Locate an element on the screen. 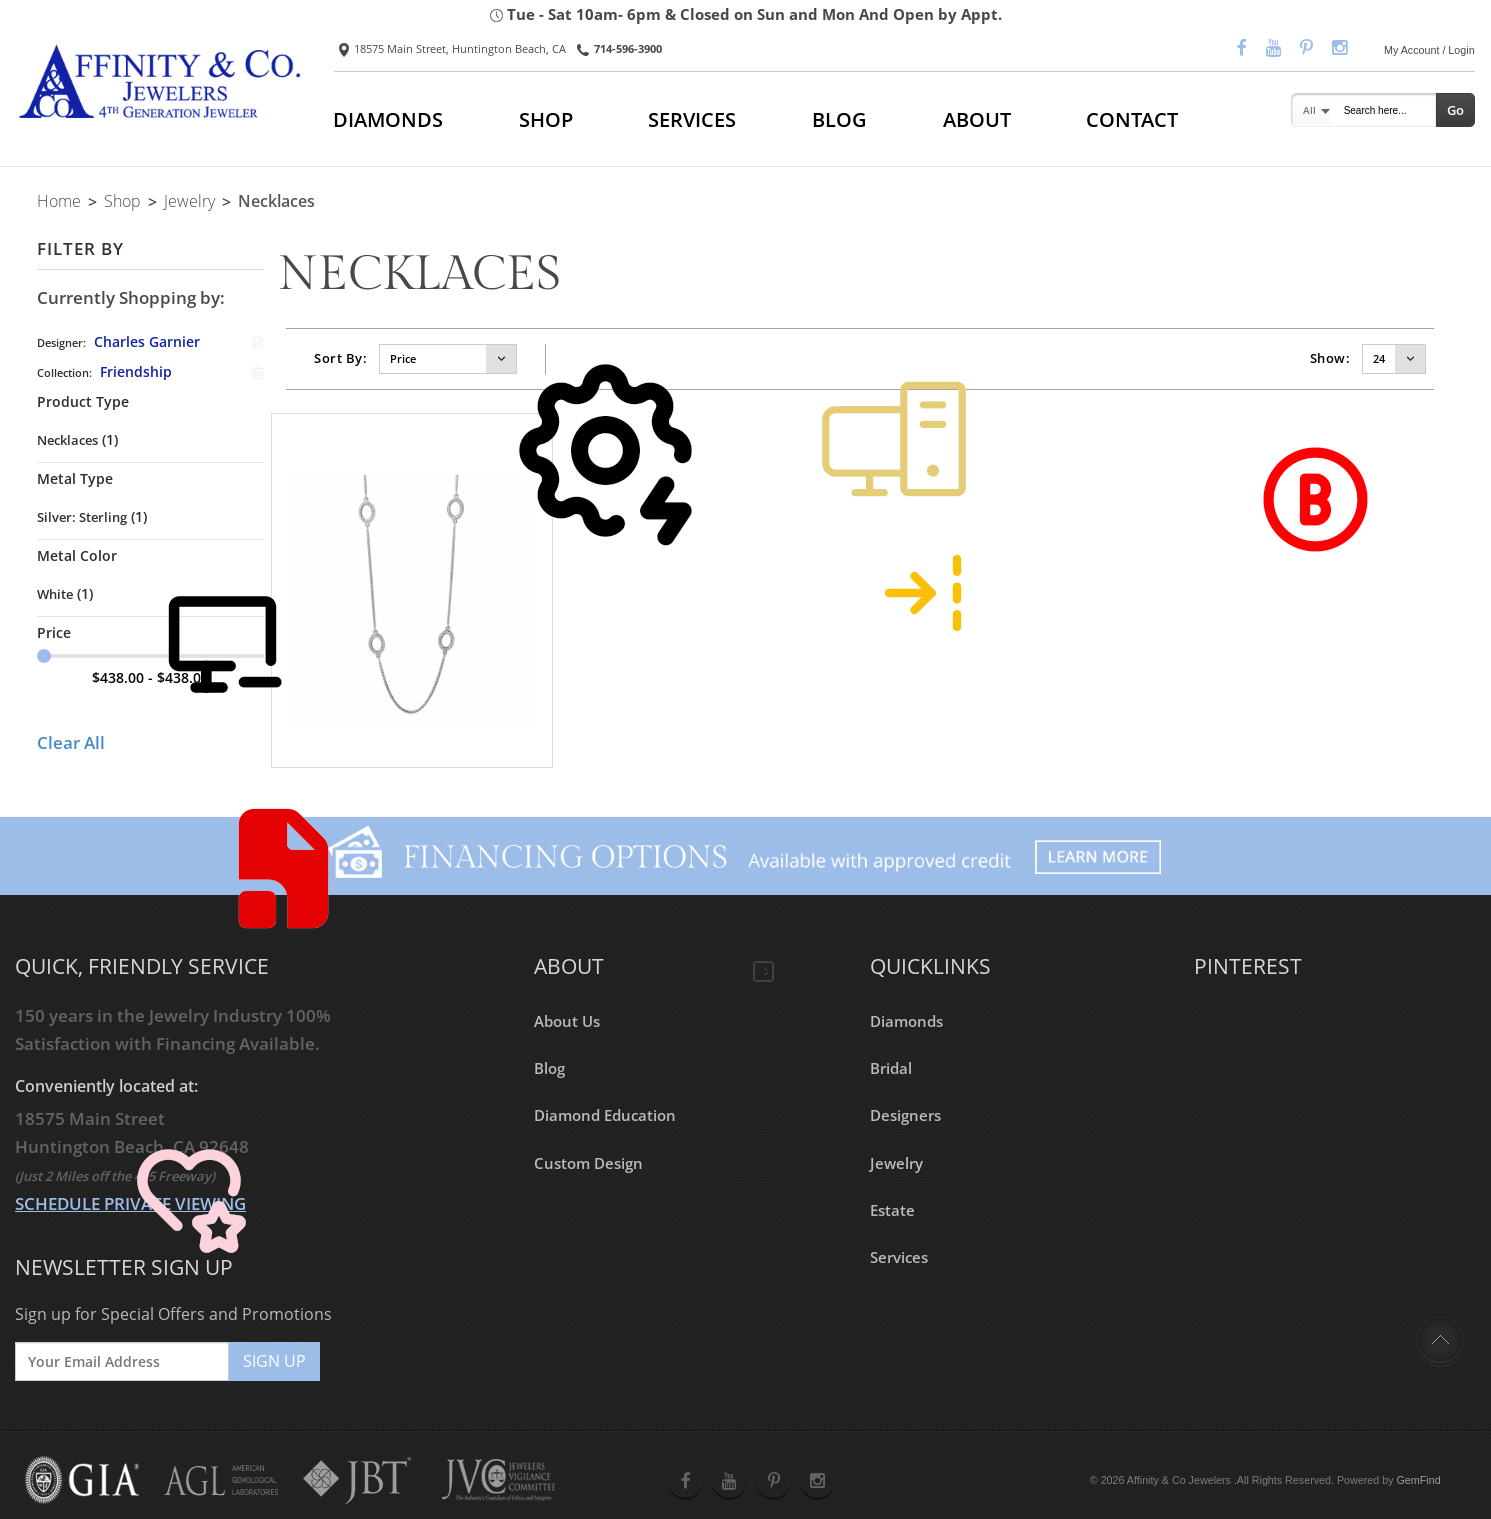 The width and height of the screenshot is (1491, 1519). indicates a partial or incomplete file is located at coordinates (283, 868).